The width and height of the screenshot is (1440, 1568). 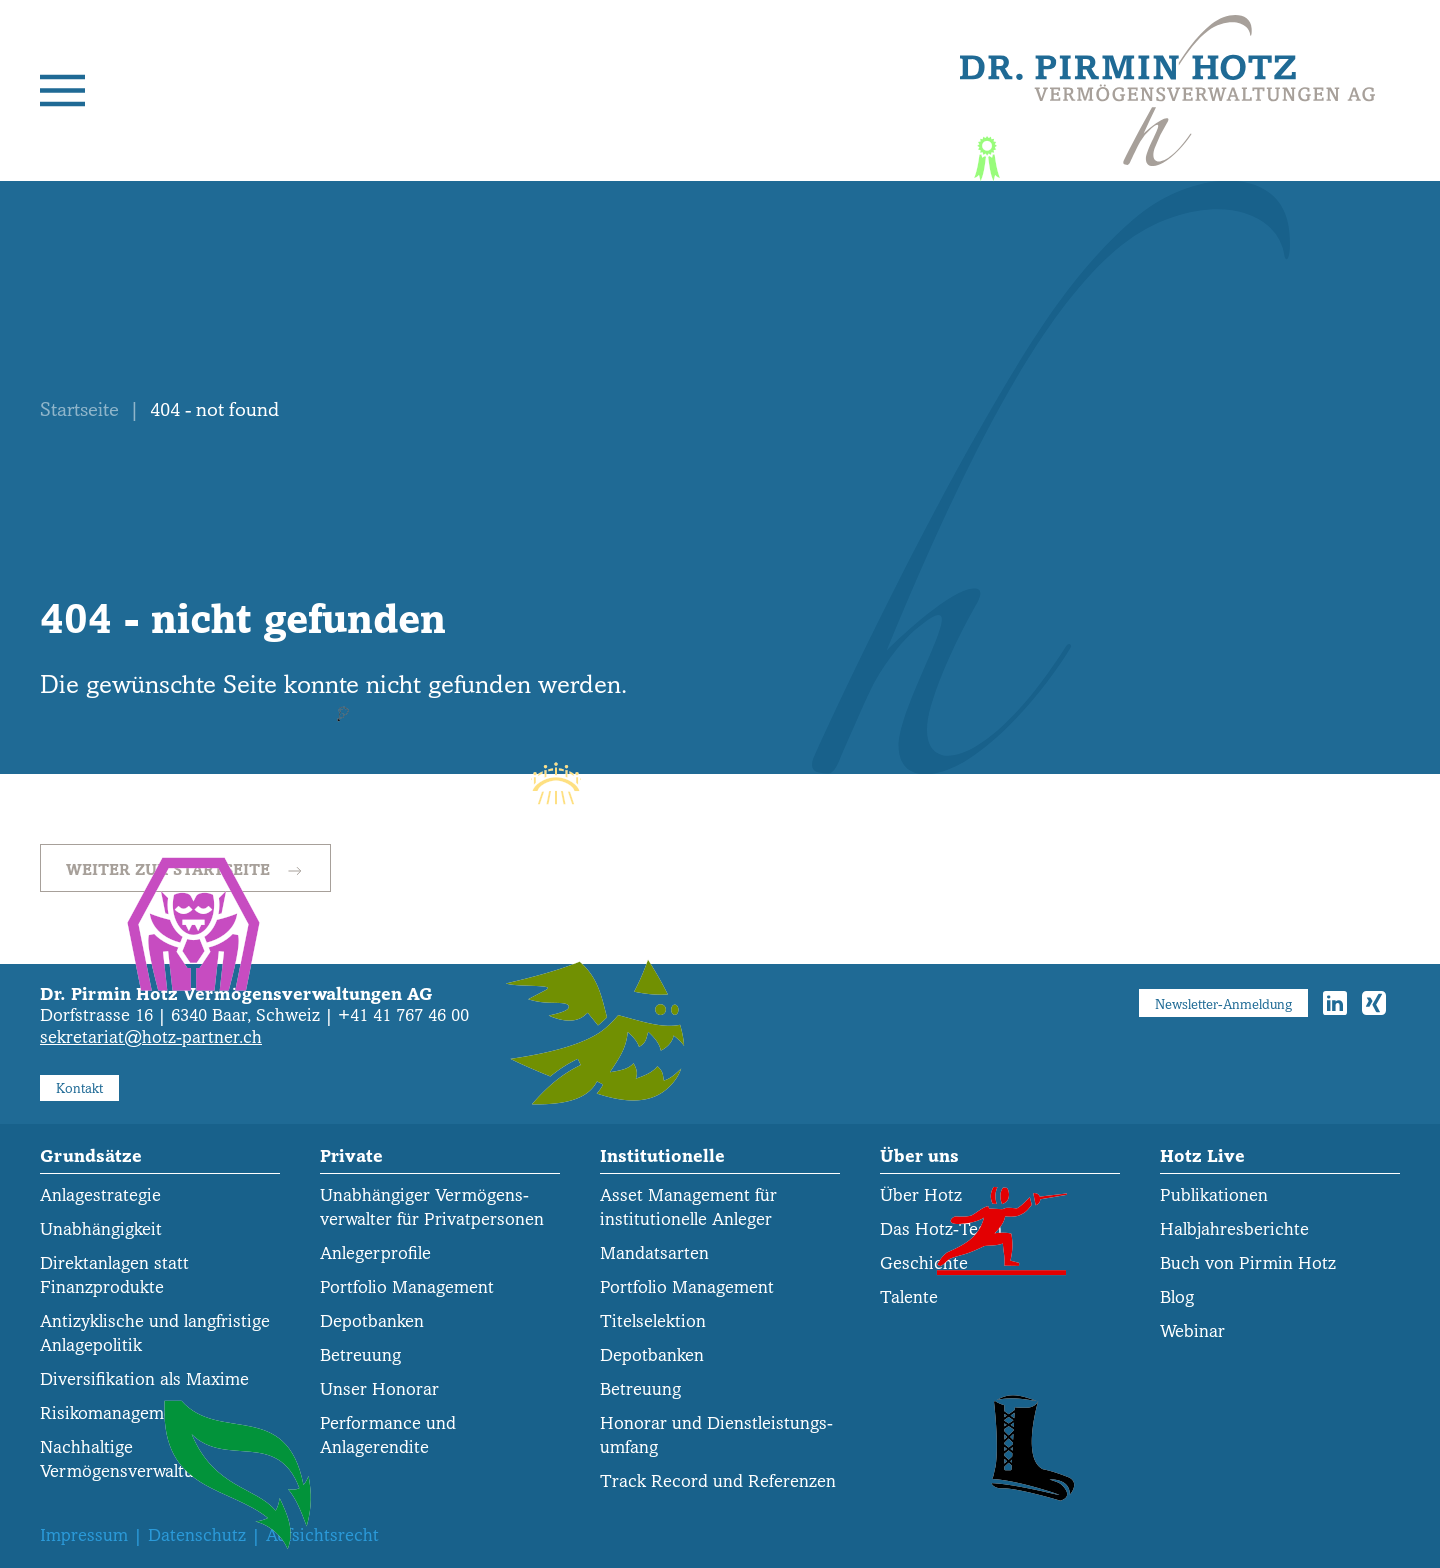 I want to click on activate smoke bomb ability in game, so click(x=343, y=714).